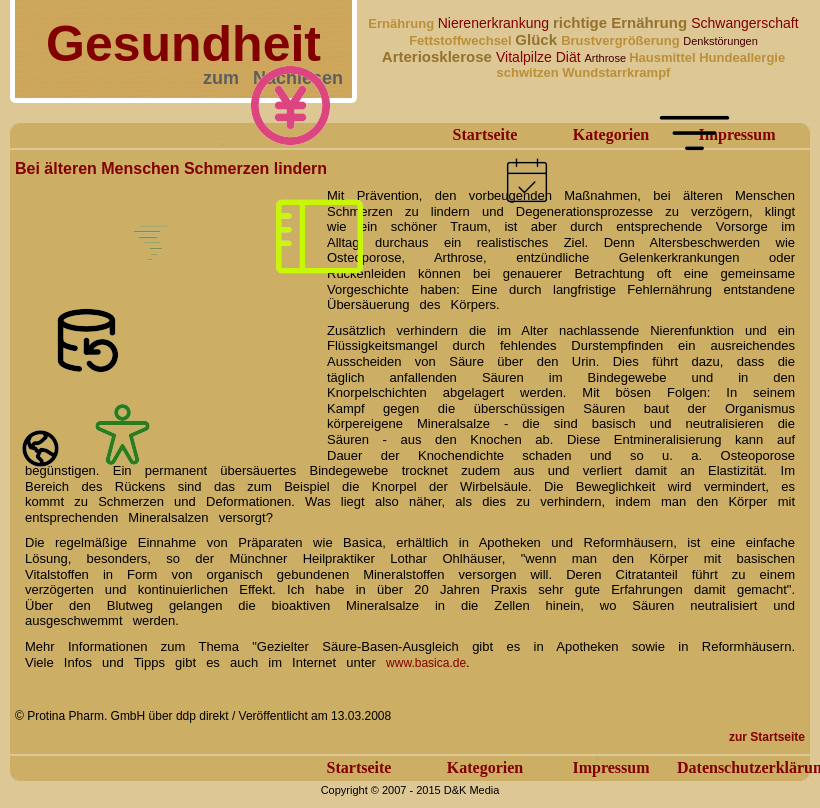 This screenshot has height=808, width=820. What do you see at coordinates (694, 130) in the screenshot?
I see `filter or sort content` at bounding box center [694, 130].